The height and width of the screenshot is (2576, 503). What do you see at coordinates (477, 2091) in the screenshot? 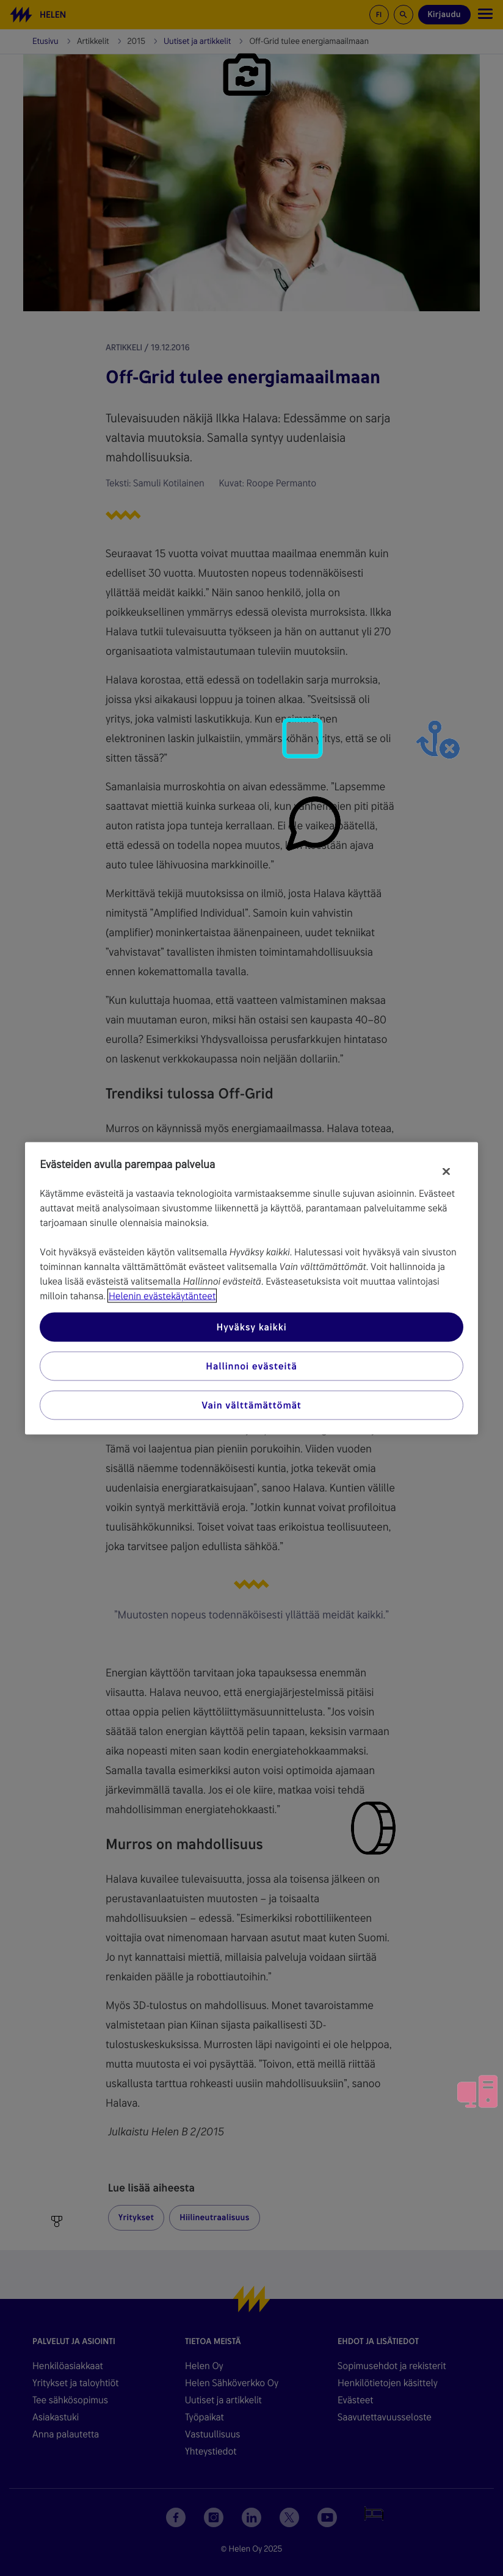
I see `access desktop computer settings` at bounding box center [477, 2091].